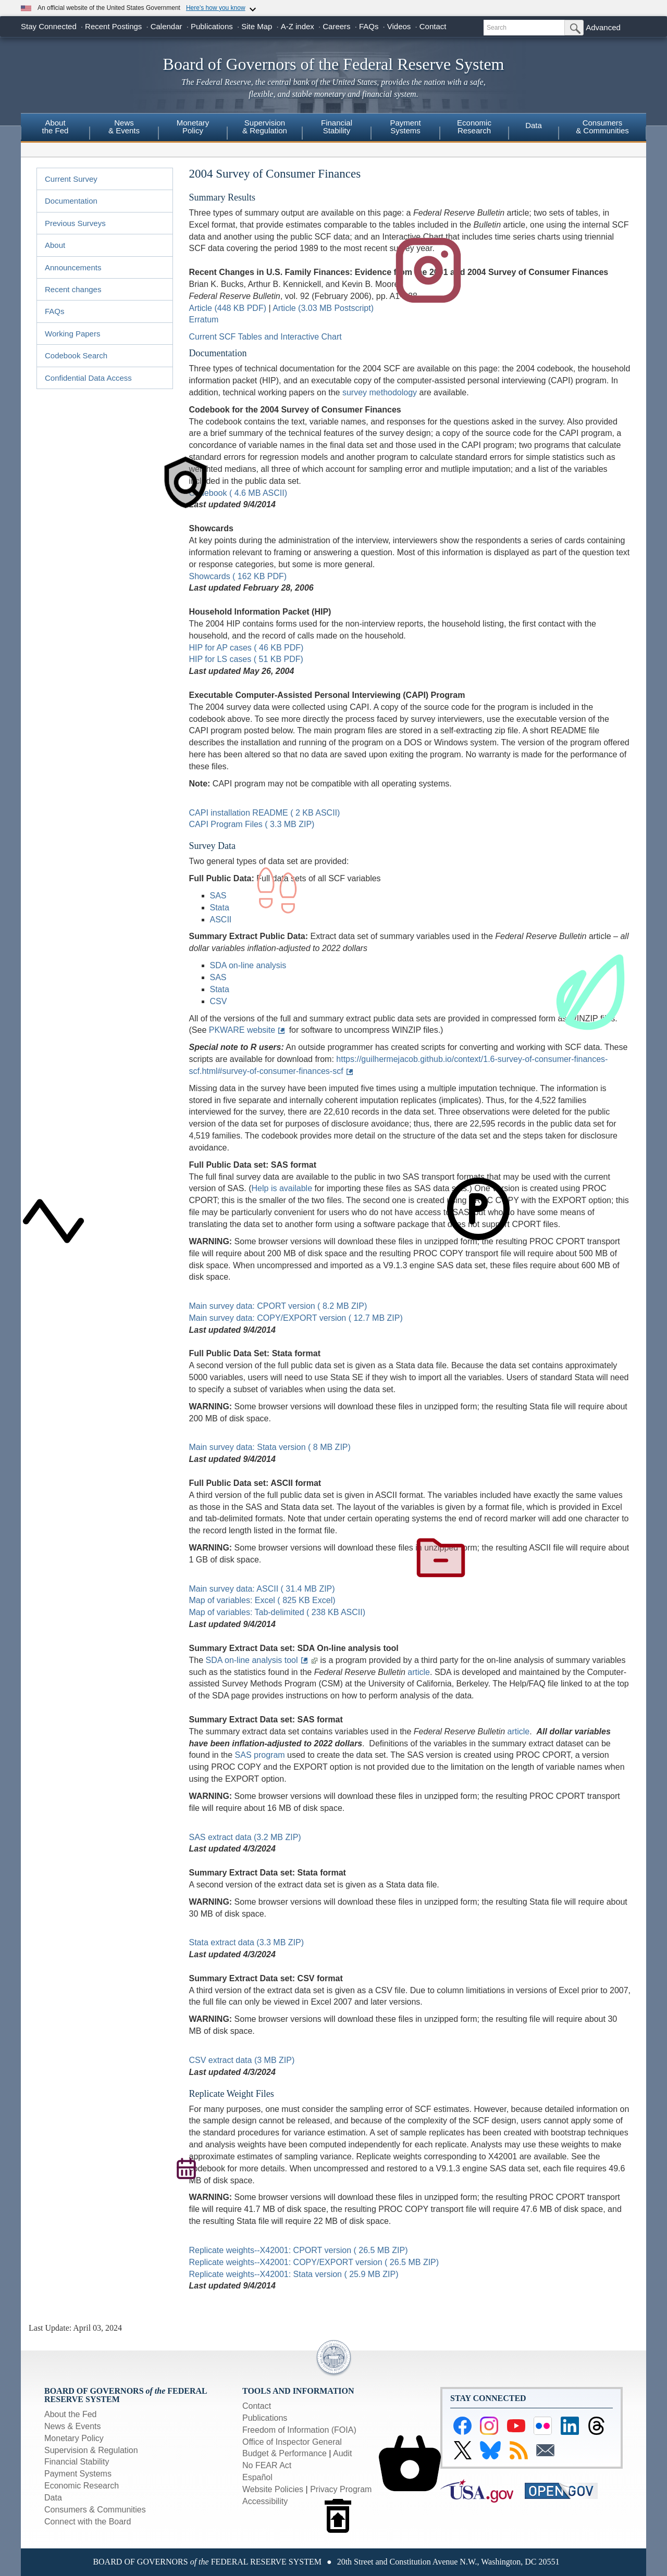 This screenshot has width=667, height=2576. Describe the element at coordinates (338, 2516) in the screenshot. I see `restore a deleted item from trash` at that location.